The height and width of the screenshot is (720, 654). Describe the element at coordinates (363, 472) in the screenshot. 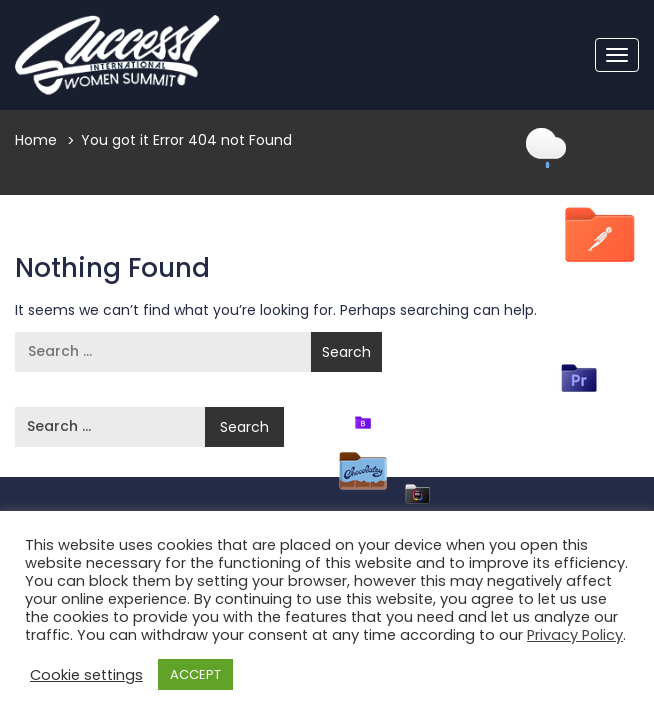

I see `folder containing chocolatey package manager files` at that location.